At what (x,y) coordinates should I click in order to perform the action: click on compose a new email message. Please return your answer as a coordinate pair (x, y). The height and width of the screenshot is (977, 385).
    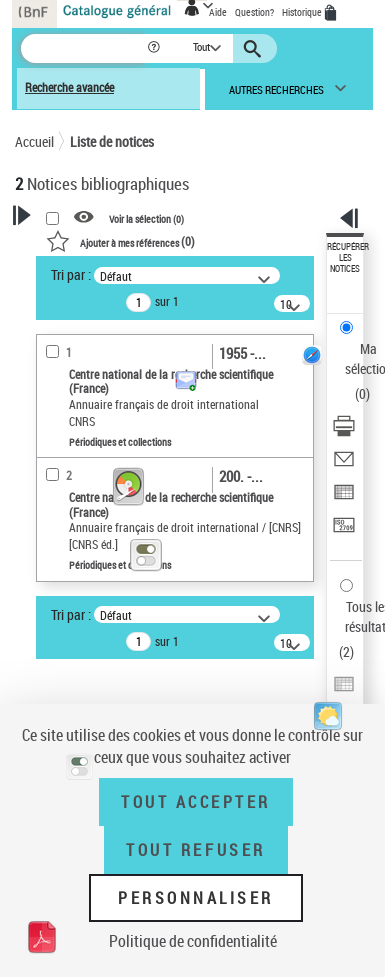
    Looking at the image, I should click on (186, 380).